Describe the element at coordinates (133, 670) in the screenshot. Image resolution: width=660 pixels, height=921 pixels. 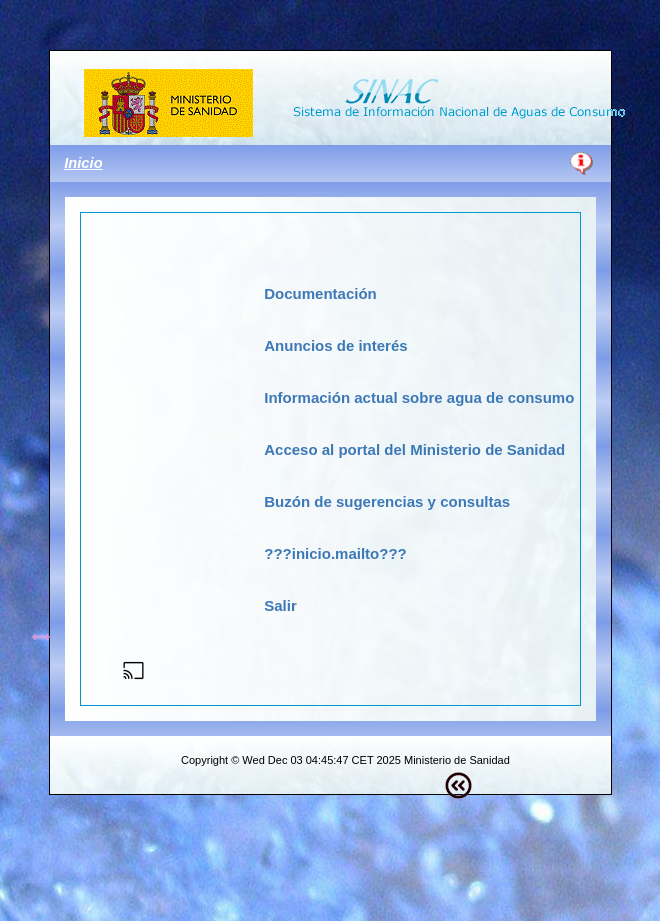
I see `cast your screen to another device` at that location.